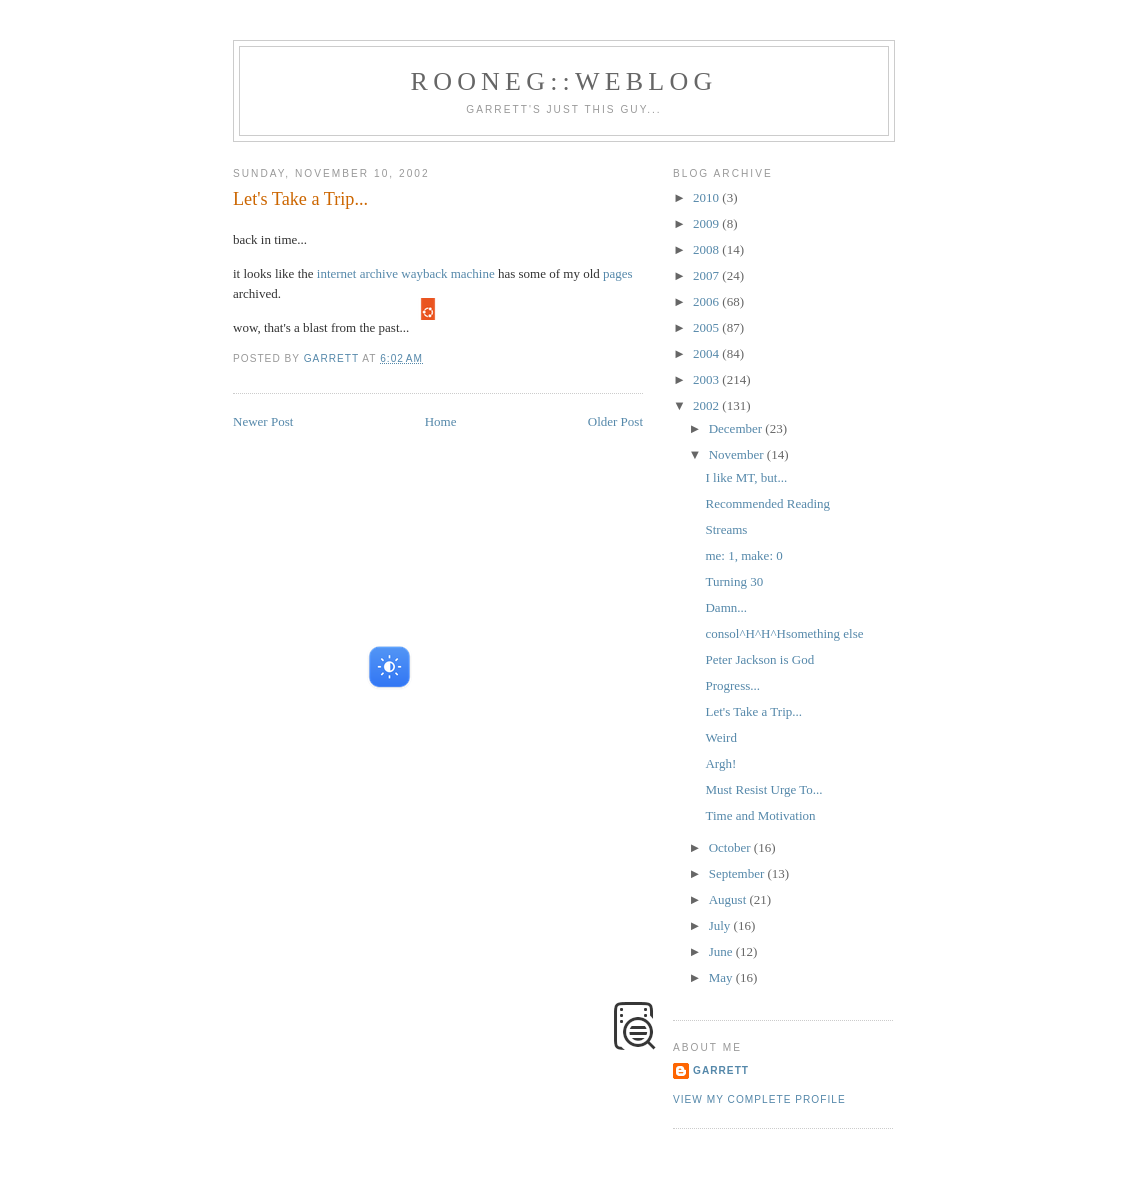  I want to click on open the ubuntu system menu, so click(428, 309).